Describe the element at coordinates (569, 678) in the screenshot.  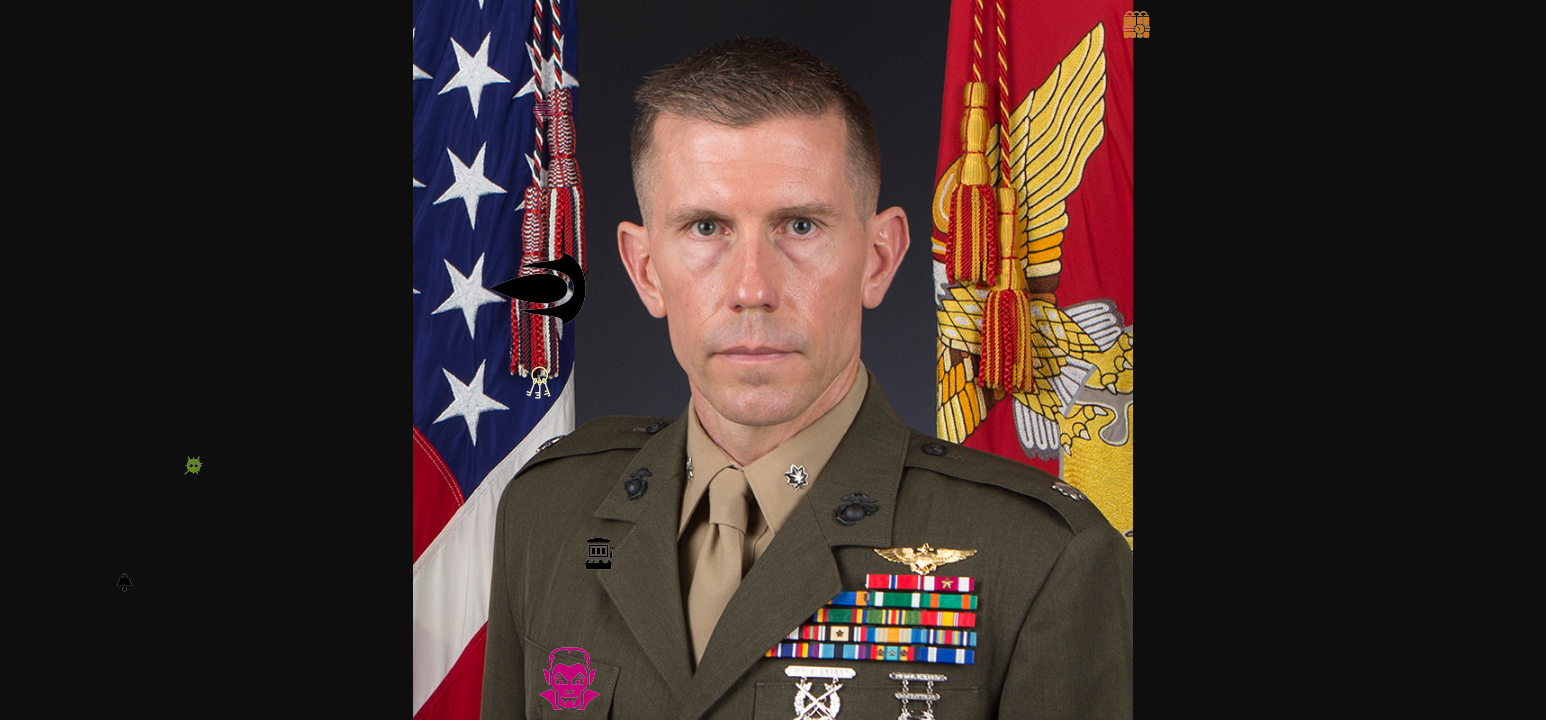
I see `select vampire character class` at that location.